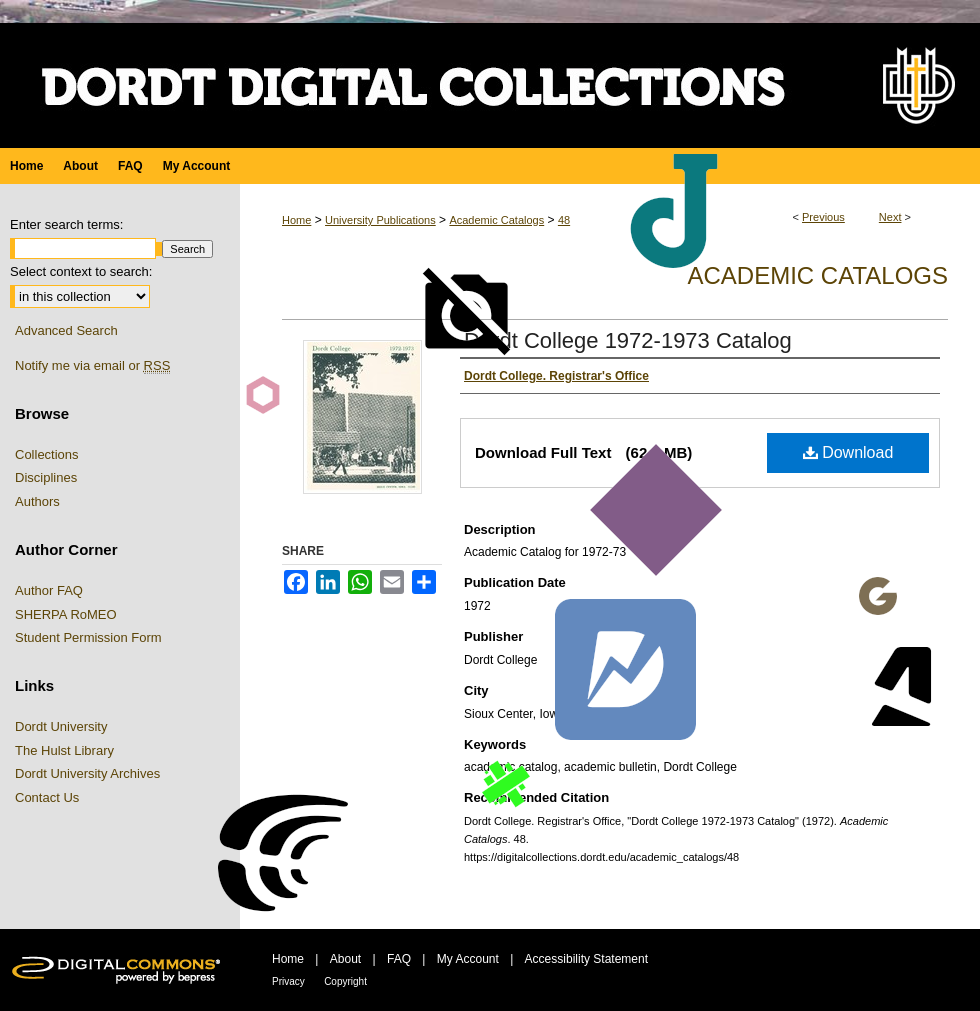  What do you see at coordinates (283, 853) in the screenshot?
I see `Crowdin localization platform logo` at bounding box center [283, 853].